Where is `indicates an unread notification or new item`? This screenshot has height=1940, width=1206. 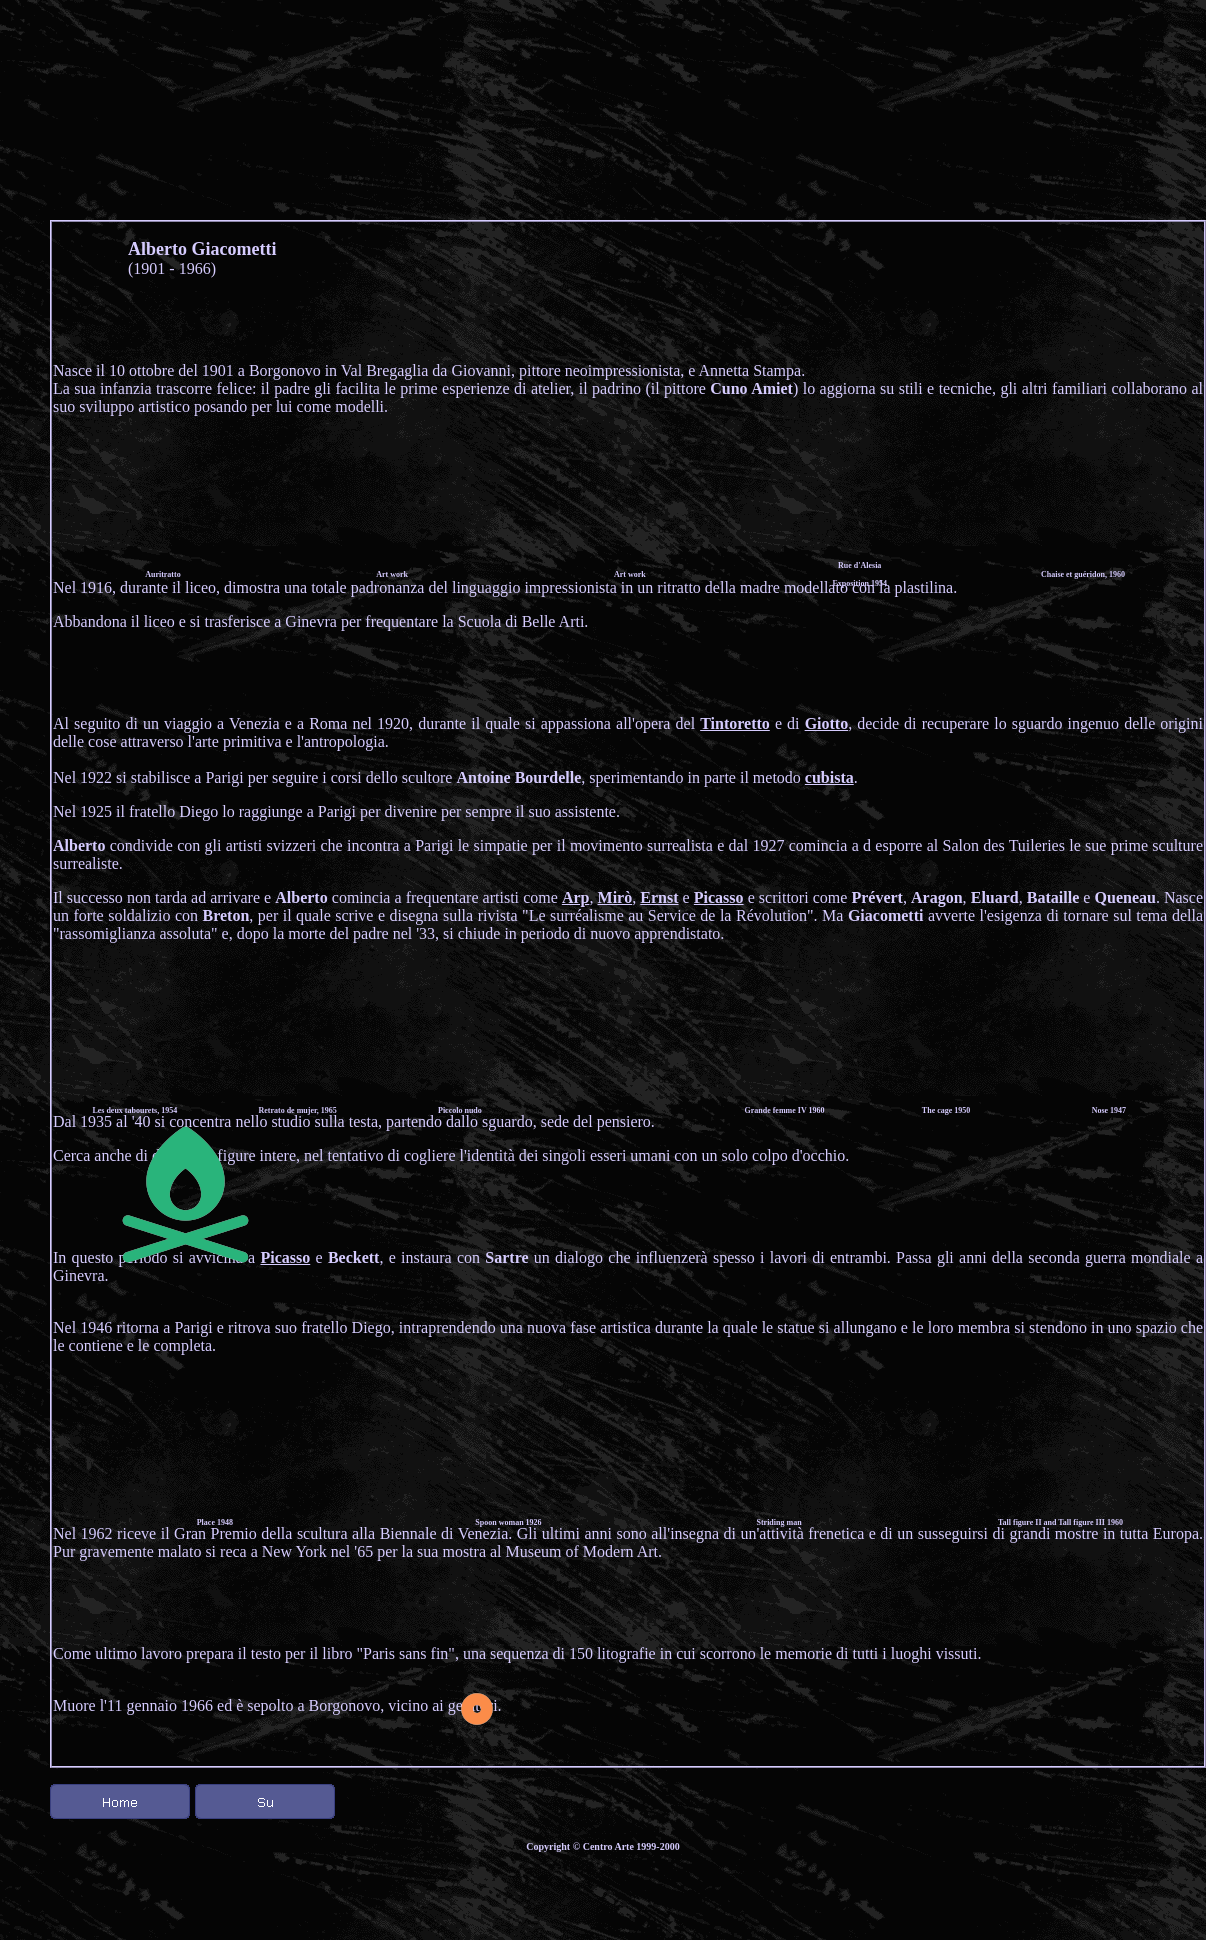
indicates an unread notification or new item is located at coordinates (477, 1709).